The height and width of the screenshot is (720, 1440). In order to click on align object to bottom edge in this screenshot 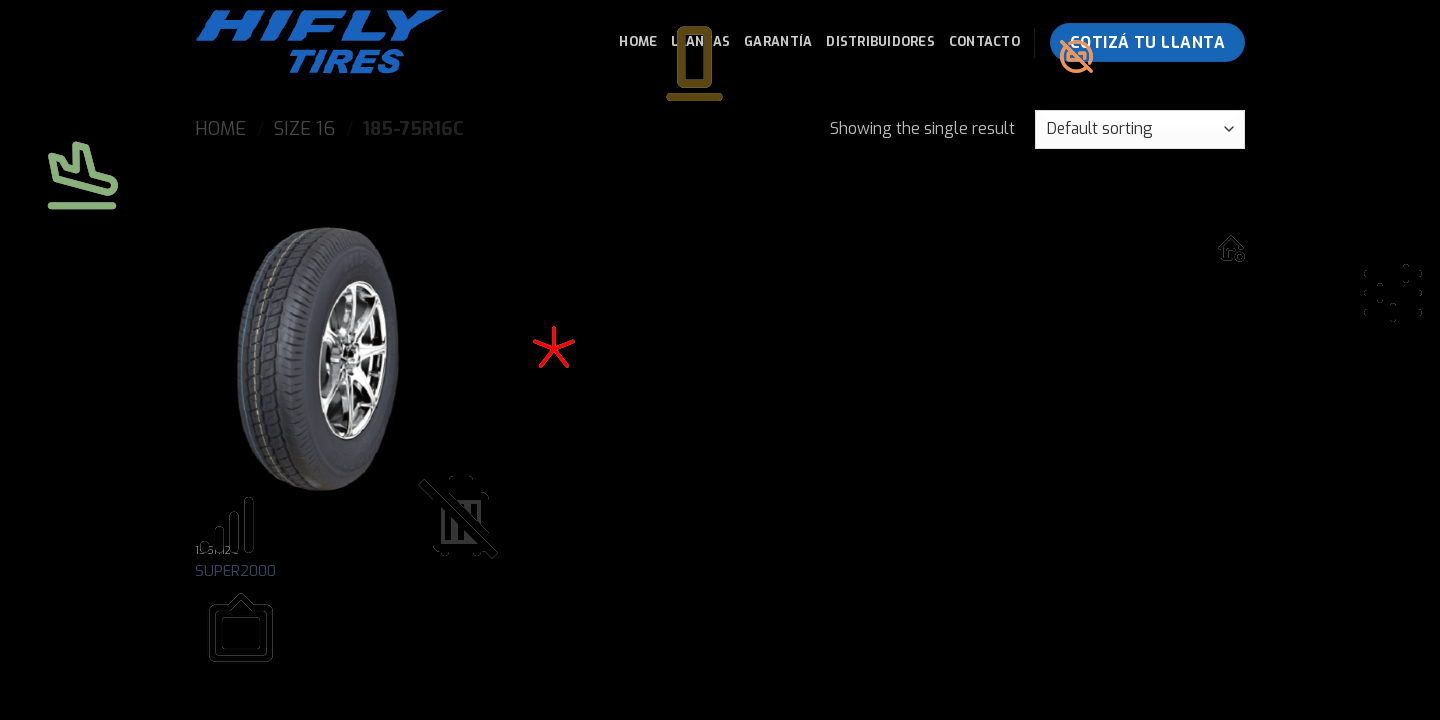, I will do `click(694, 62)`.